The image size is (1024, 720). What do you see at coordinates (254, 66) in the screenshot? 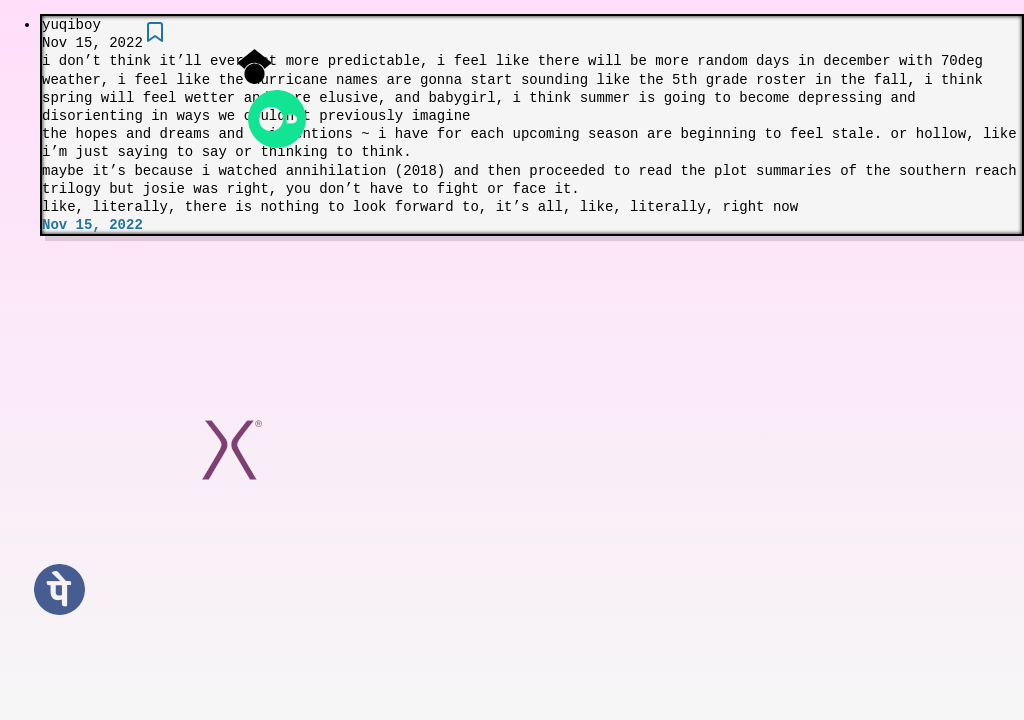
I see `open Google Scholar` at bounding box center [254, 66].